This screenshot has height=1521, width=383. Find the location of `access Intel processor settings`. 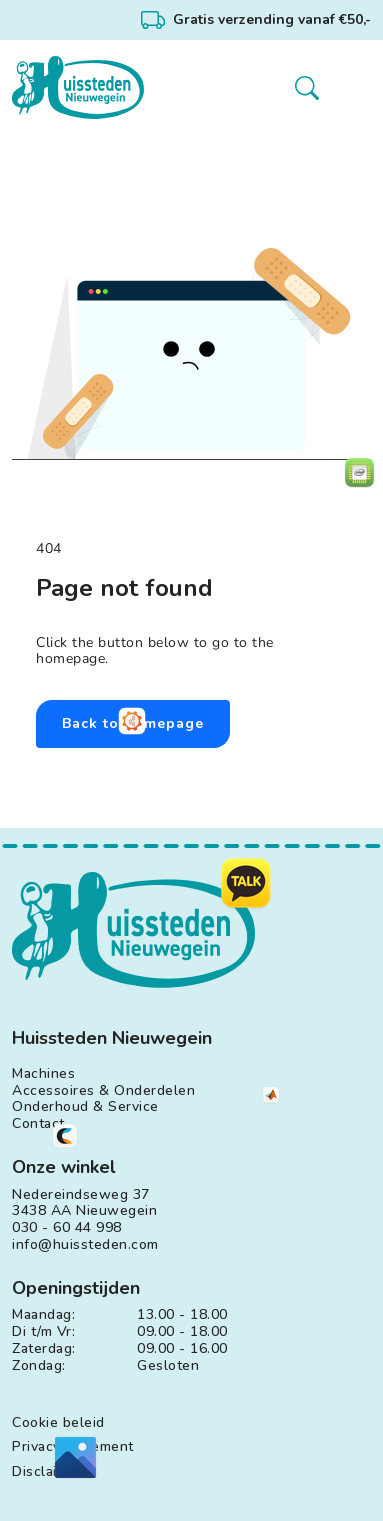

access Intel processor settings is located at coordinates (359, 472).